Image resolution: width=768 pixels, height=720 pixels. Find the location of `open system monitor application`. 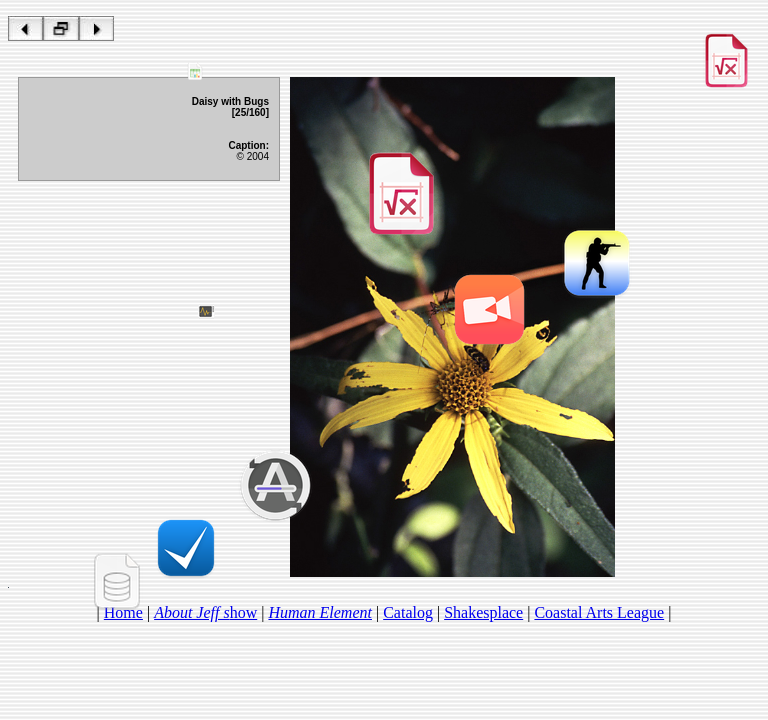

open system monitor application is located at coordinates (206, 311).